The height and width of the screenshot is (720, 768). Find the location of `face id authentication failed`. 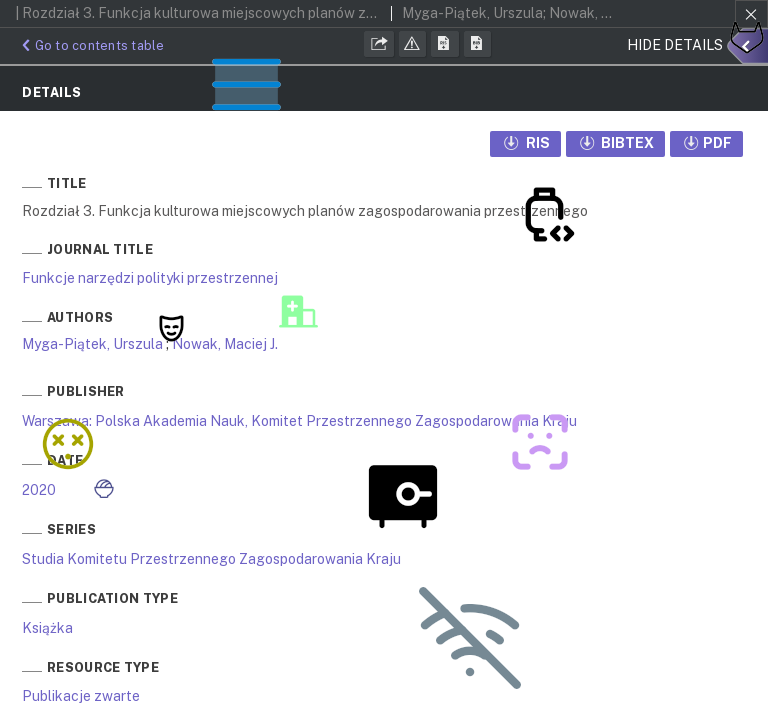

face id authentication failed is located at coordinates (540, 442).